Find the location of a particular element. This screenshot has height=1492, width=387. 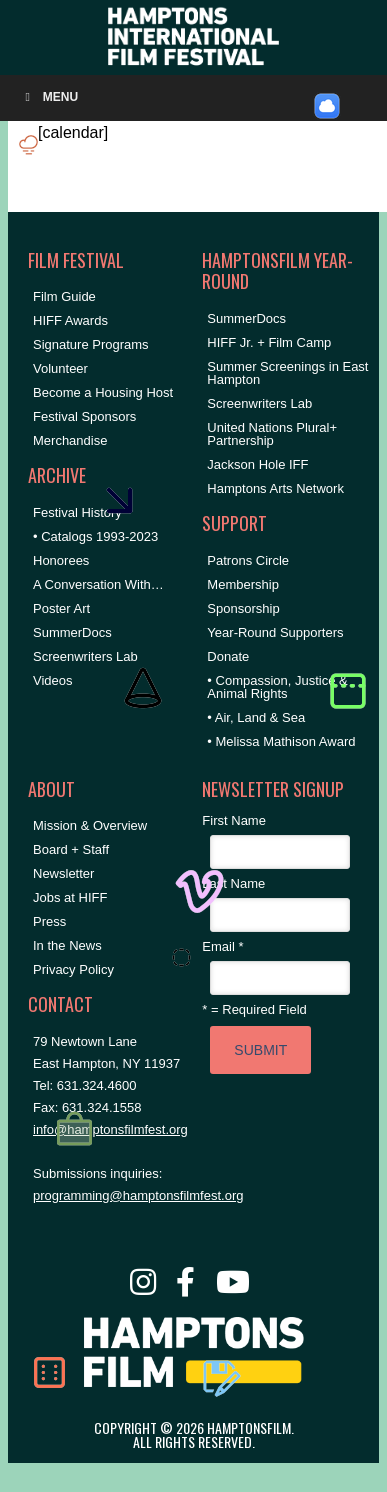

navigate to the next item diagonally is located at coordinates (119, 500).